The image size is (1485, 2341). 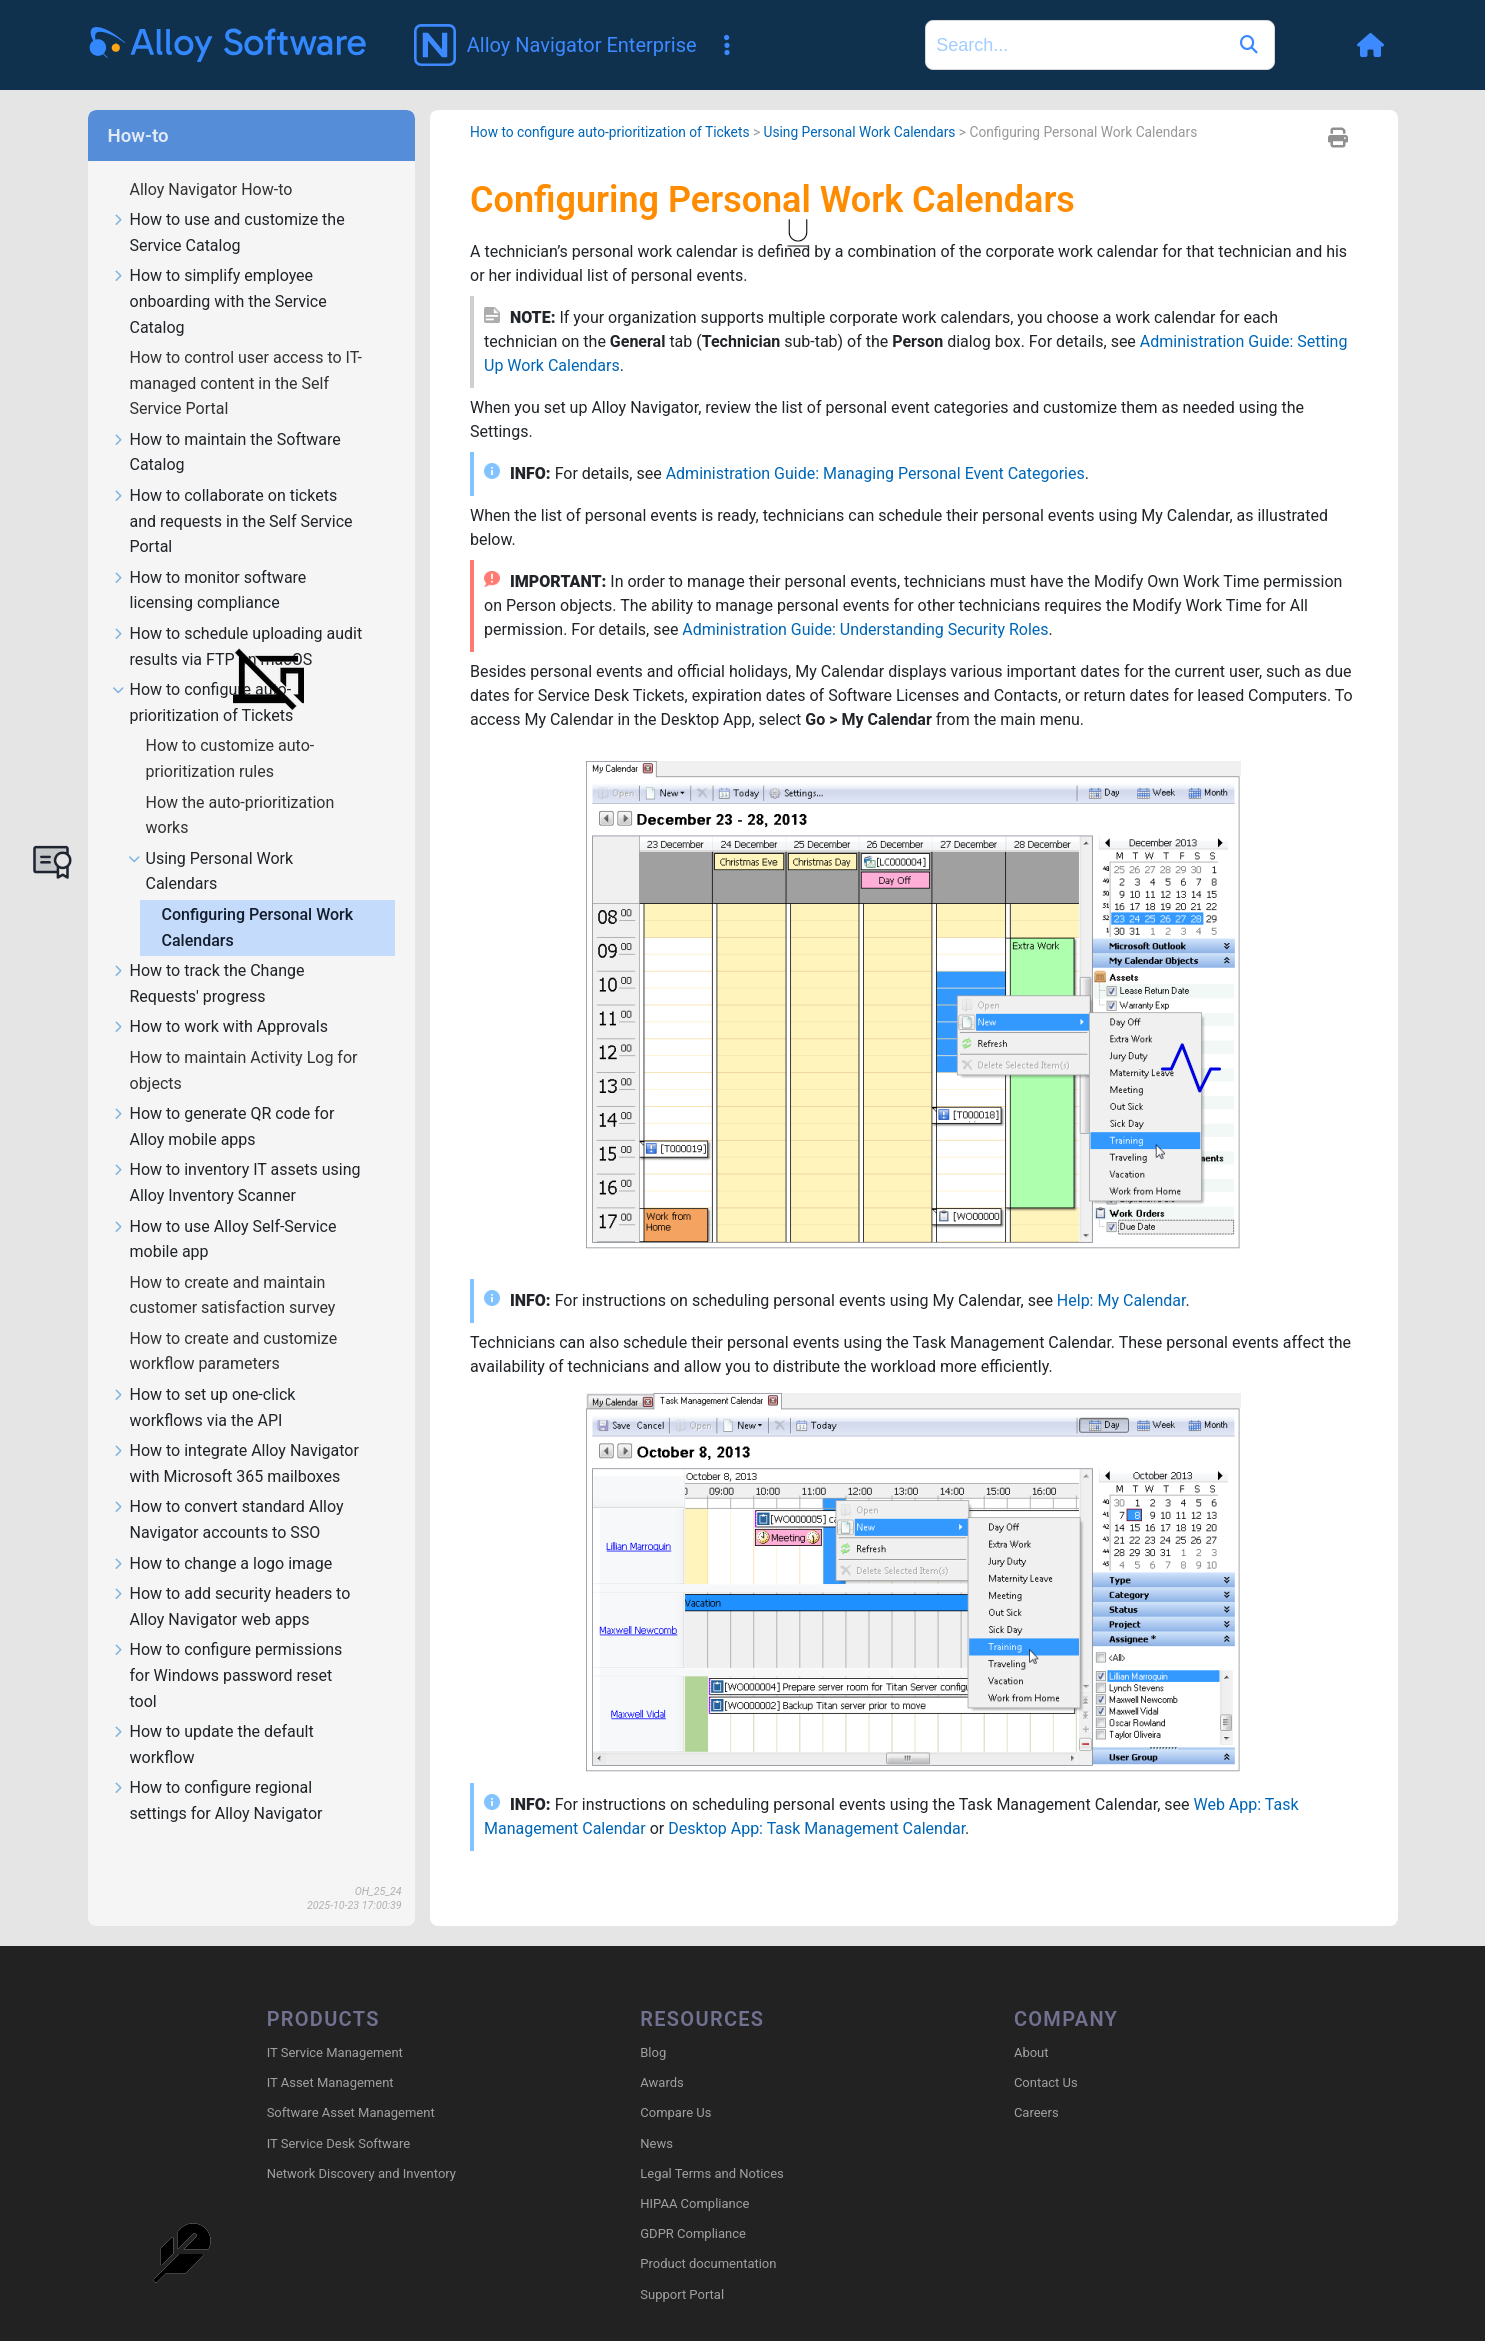 I want to click on view health or heart rate data, so click(x=1191, y=1069).